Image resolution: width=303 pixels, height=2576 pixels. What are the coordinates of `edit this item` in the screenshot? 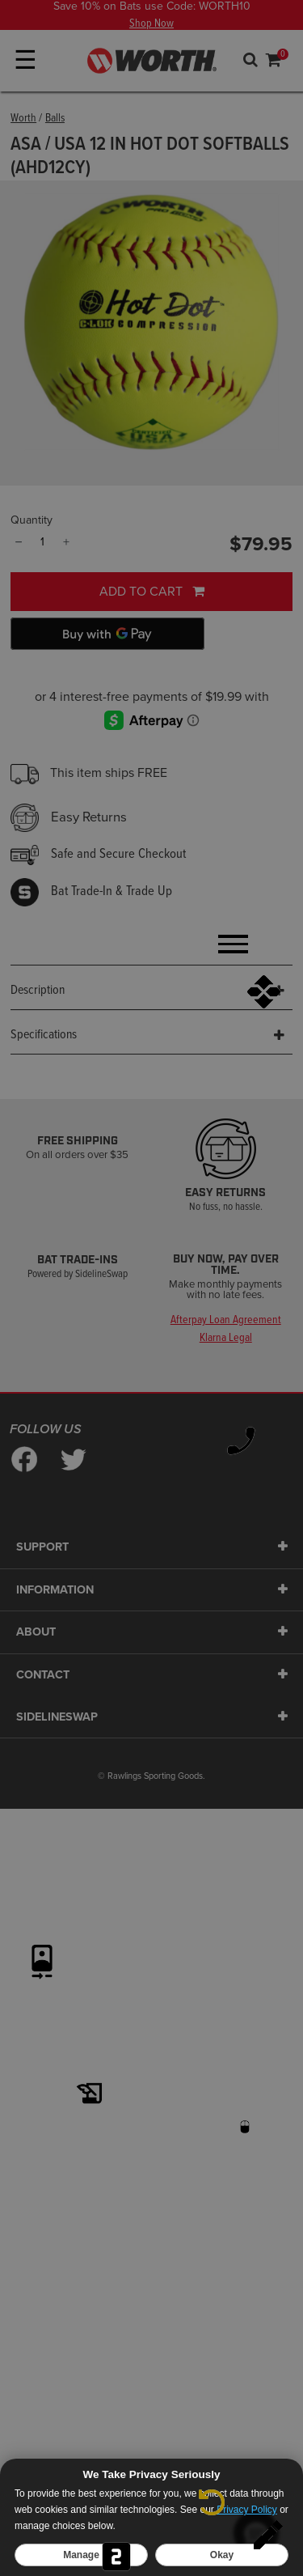 It's located at (267, 2535).